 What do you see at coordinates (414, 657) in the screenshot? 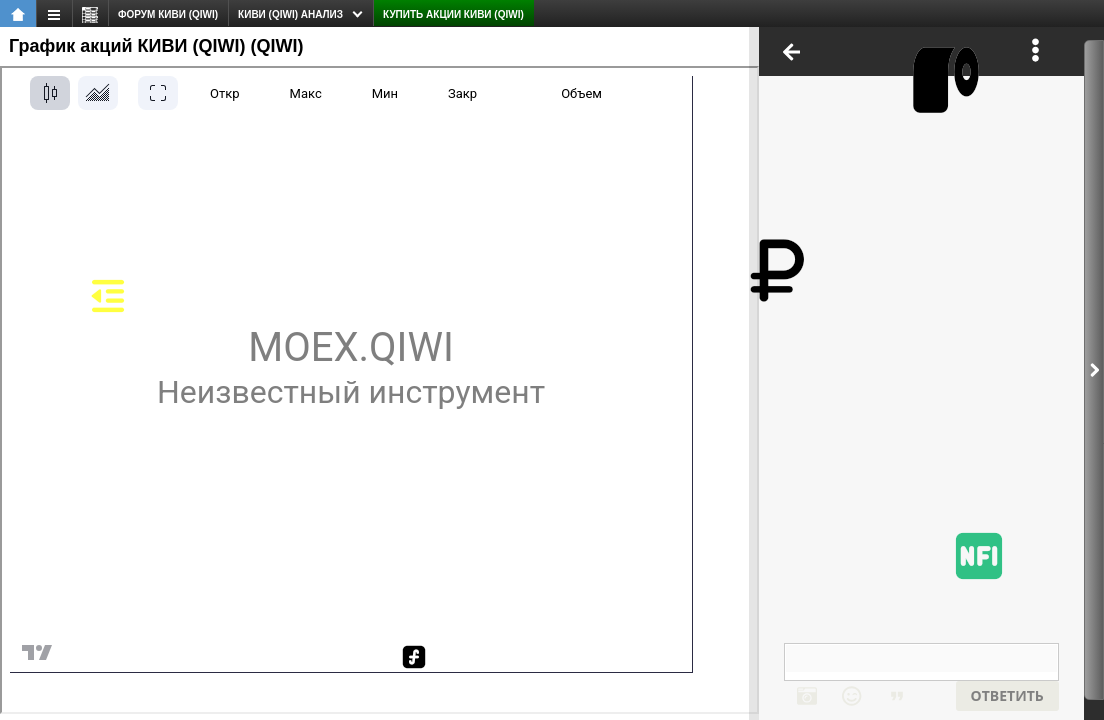
I see `access function or formula editor` at bounding box center [414, 657].